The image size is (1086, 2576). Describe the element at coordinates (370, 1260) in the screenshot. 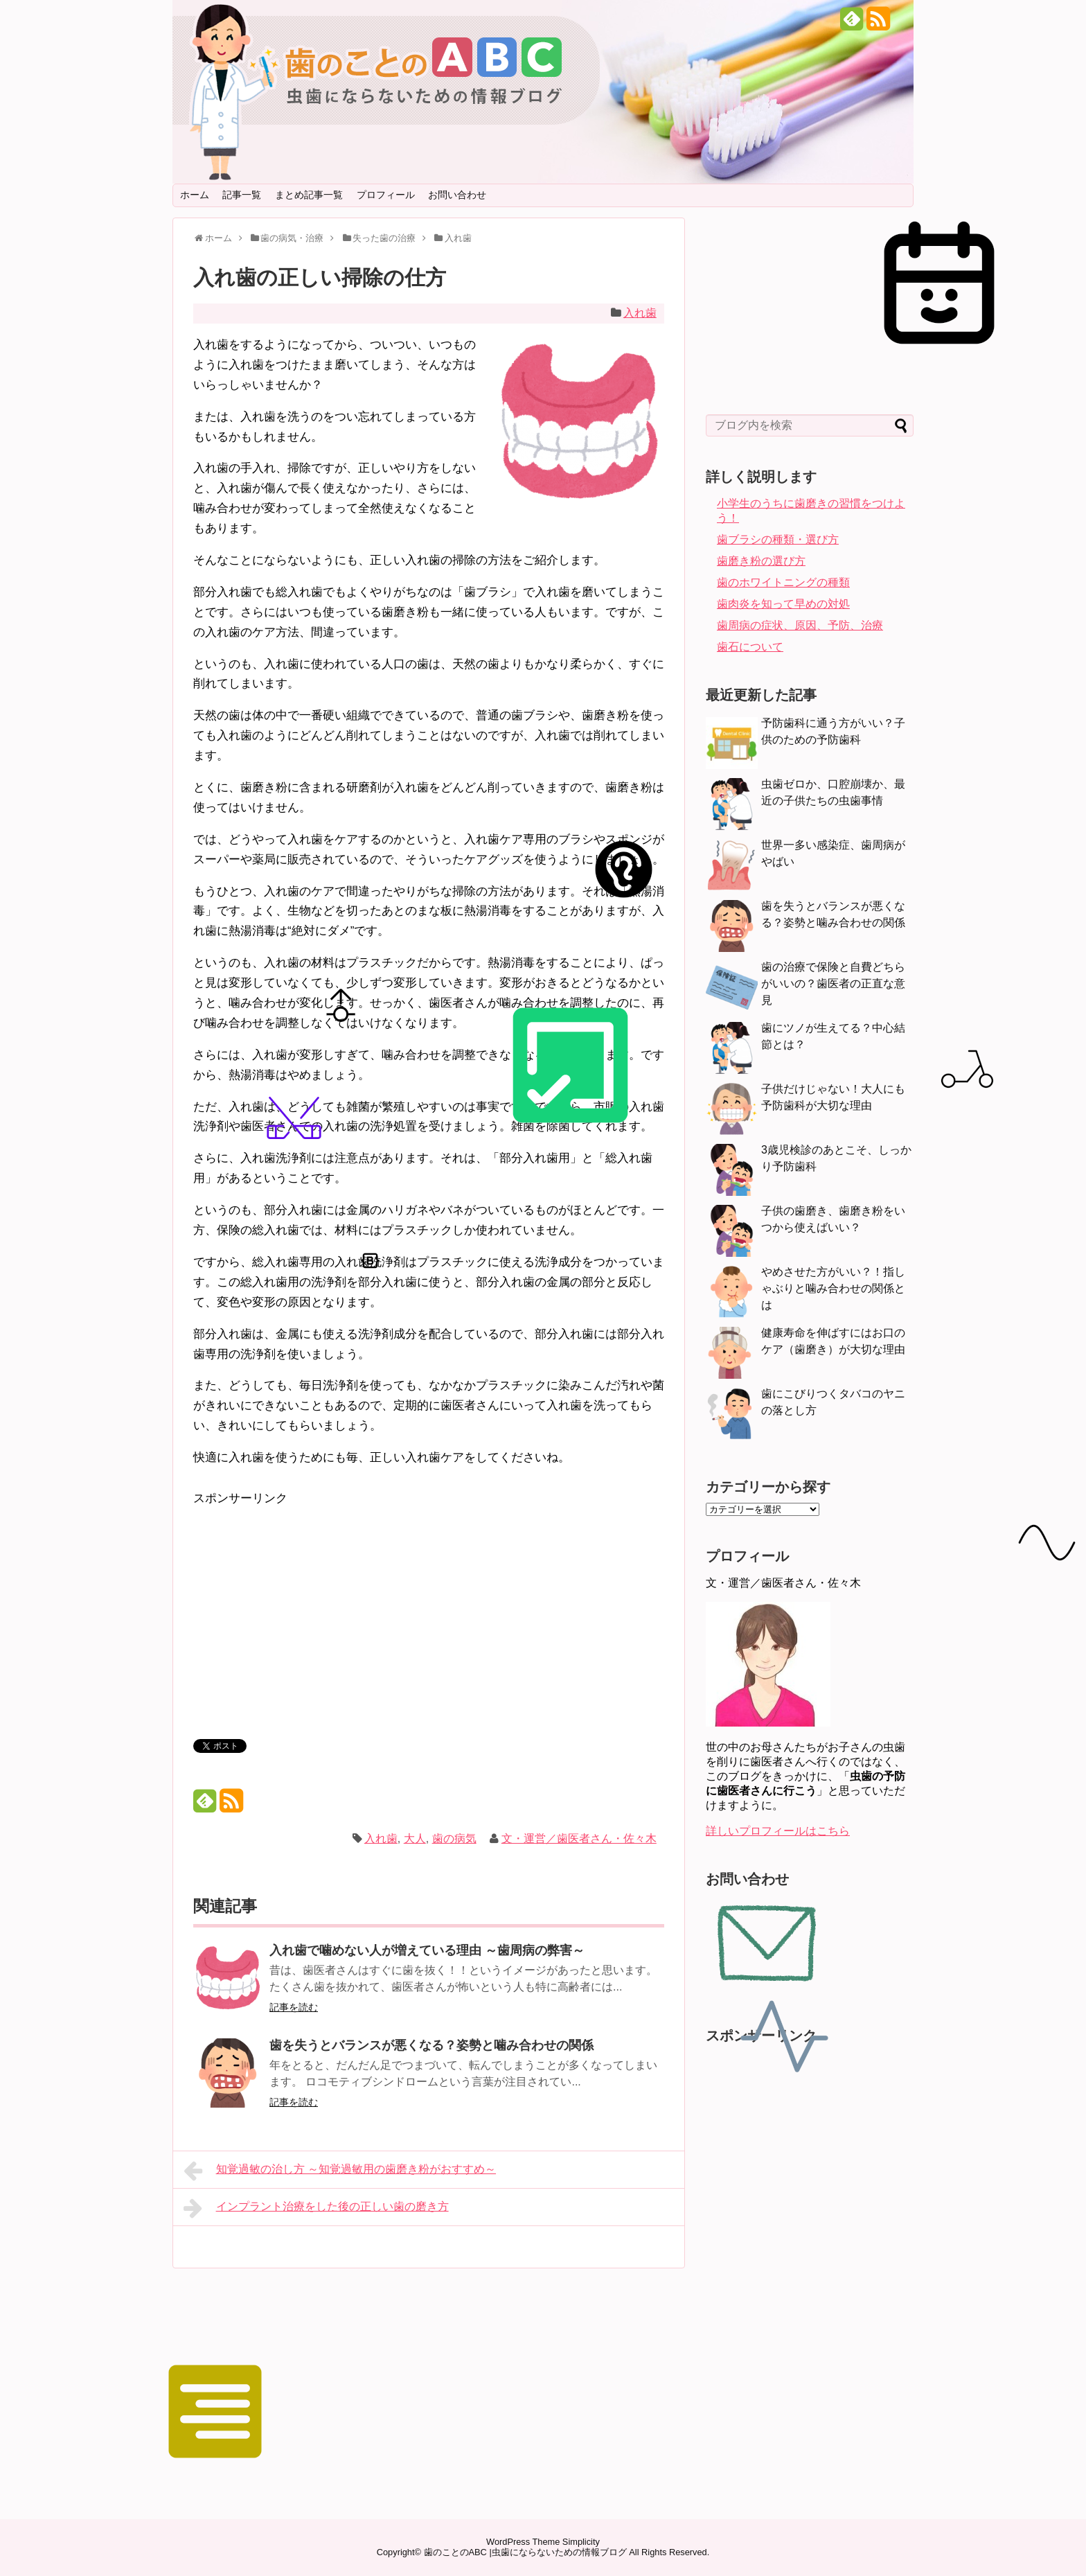

I see `bootstrap framework logo` at that location.